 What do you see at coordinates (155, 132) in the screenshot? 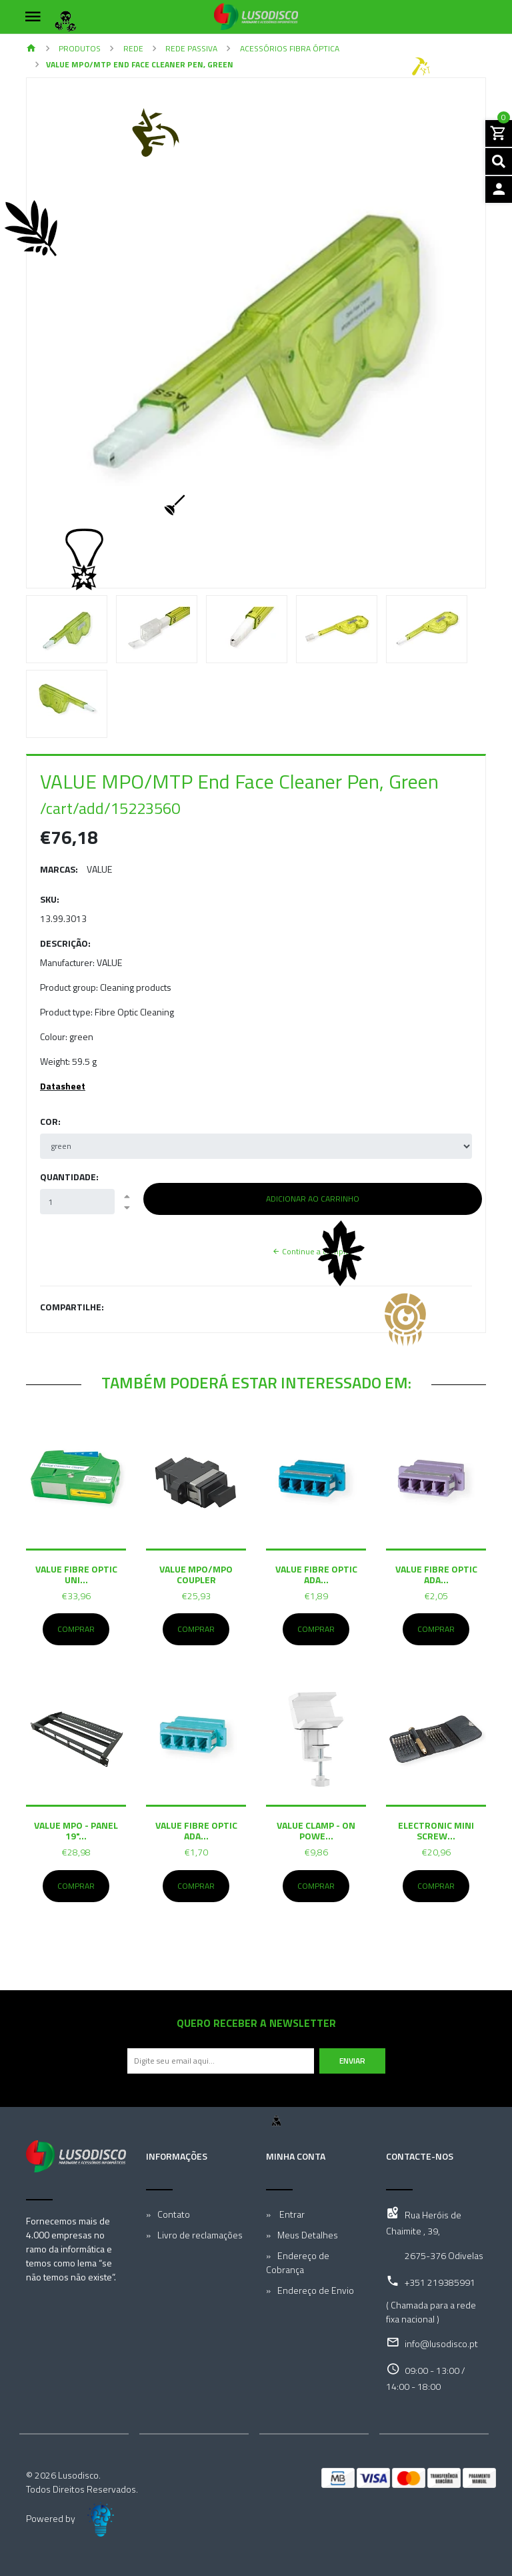
I see `indicates acrobatic or gymnastic skill ability` at bounding box center [155, 132].